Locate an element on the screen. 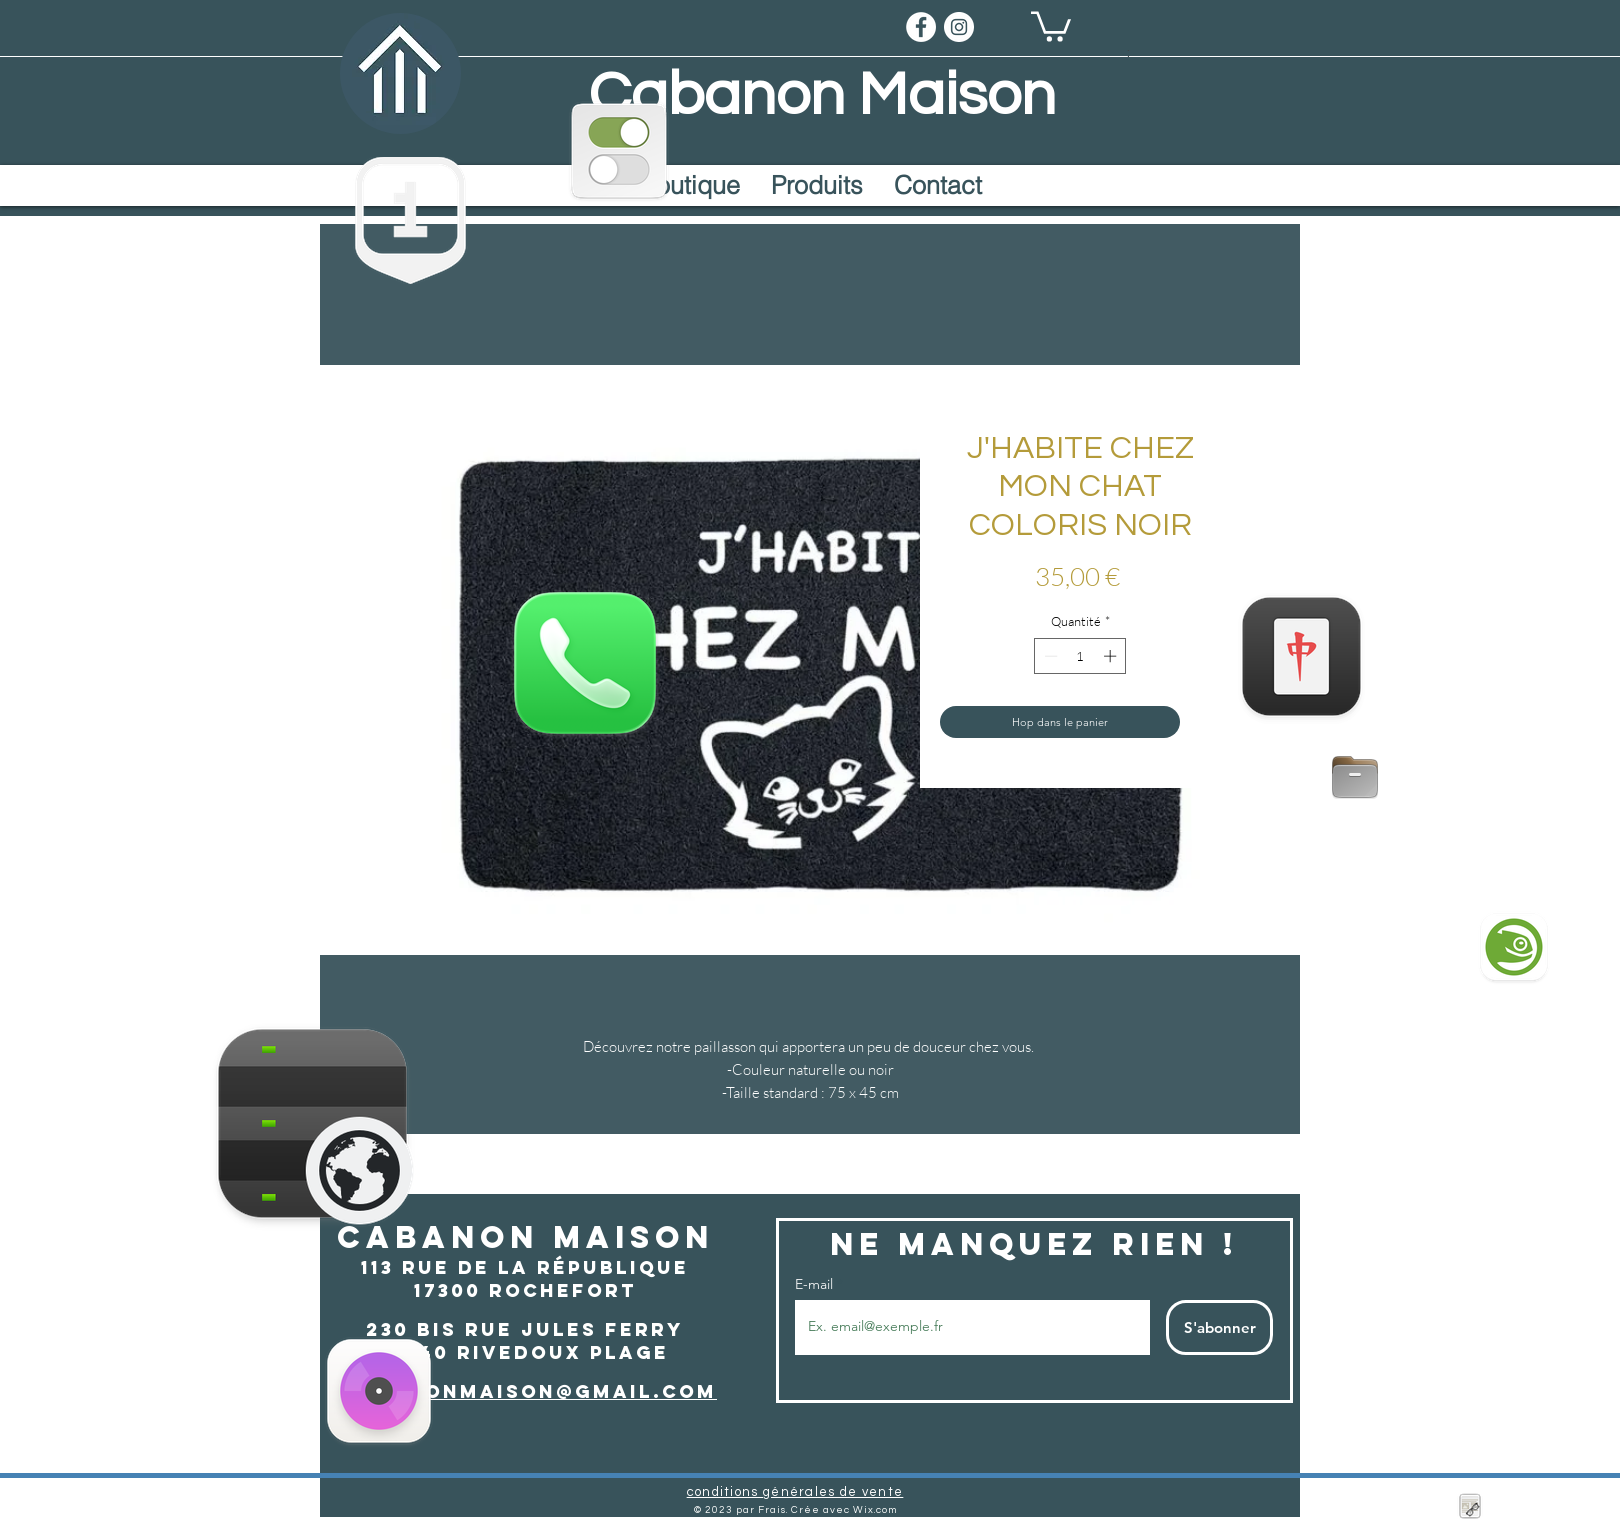  open the phone app to make a call is located at coordinates (585, 663).